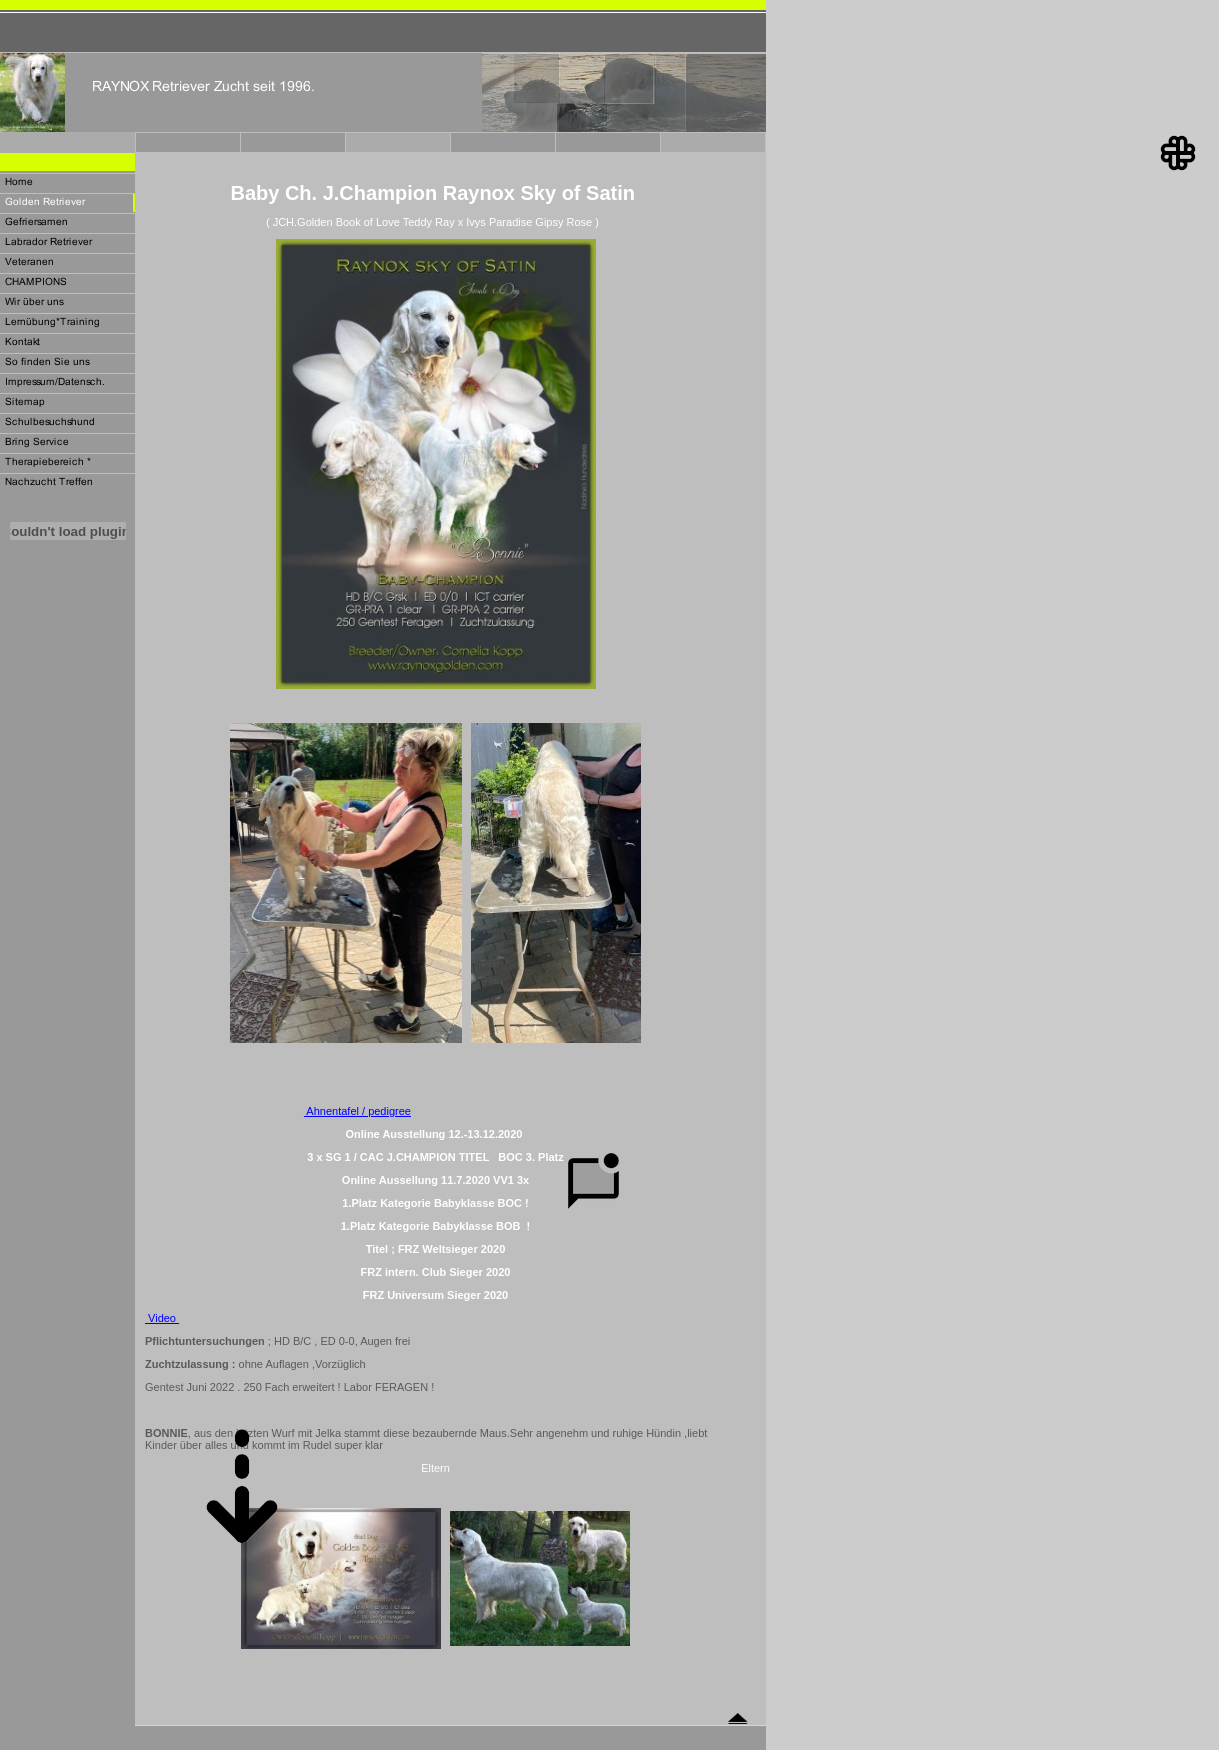 This screenshot has height=1750, width=1219. I want to click on open Slack workspace, so click(1178, 153).